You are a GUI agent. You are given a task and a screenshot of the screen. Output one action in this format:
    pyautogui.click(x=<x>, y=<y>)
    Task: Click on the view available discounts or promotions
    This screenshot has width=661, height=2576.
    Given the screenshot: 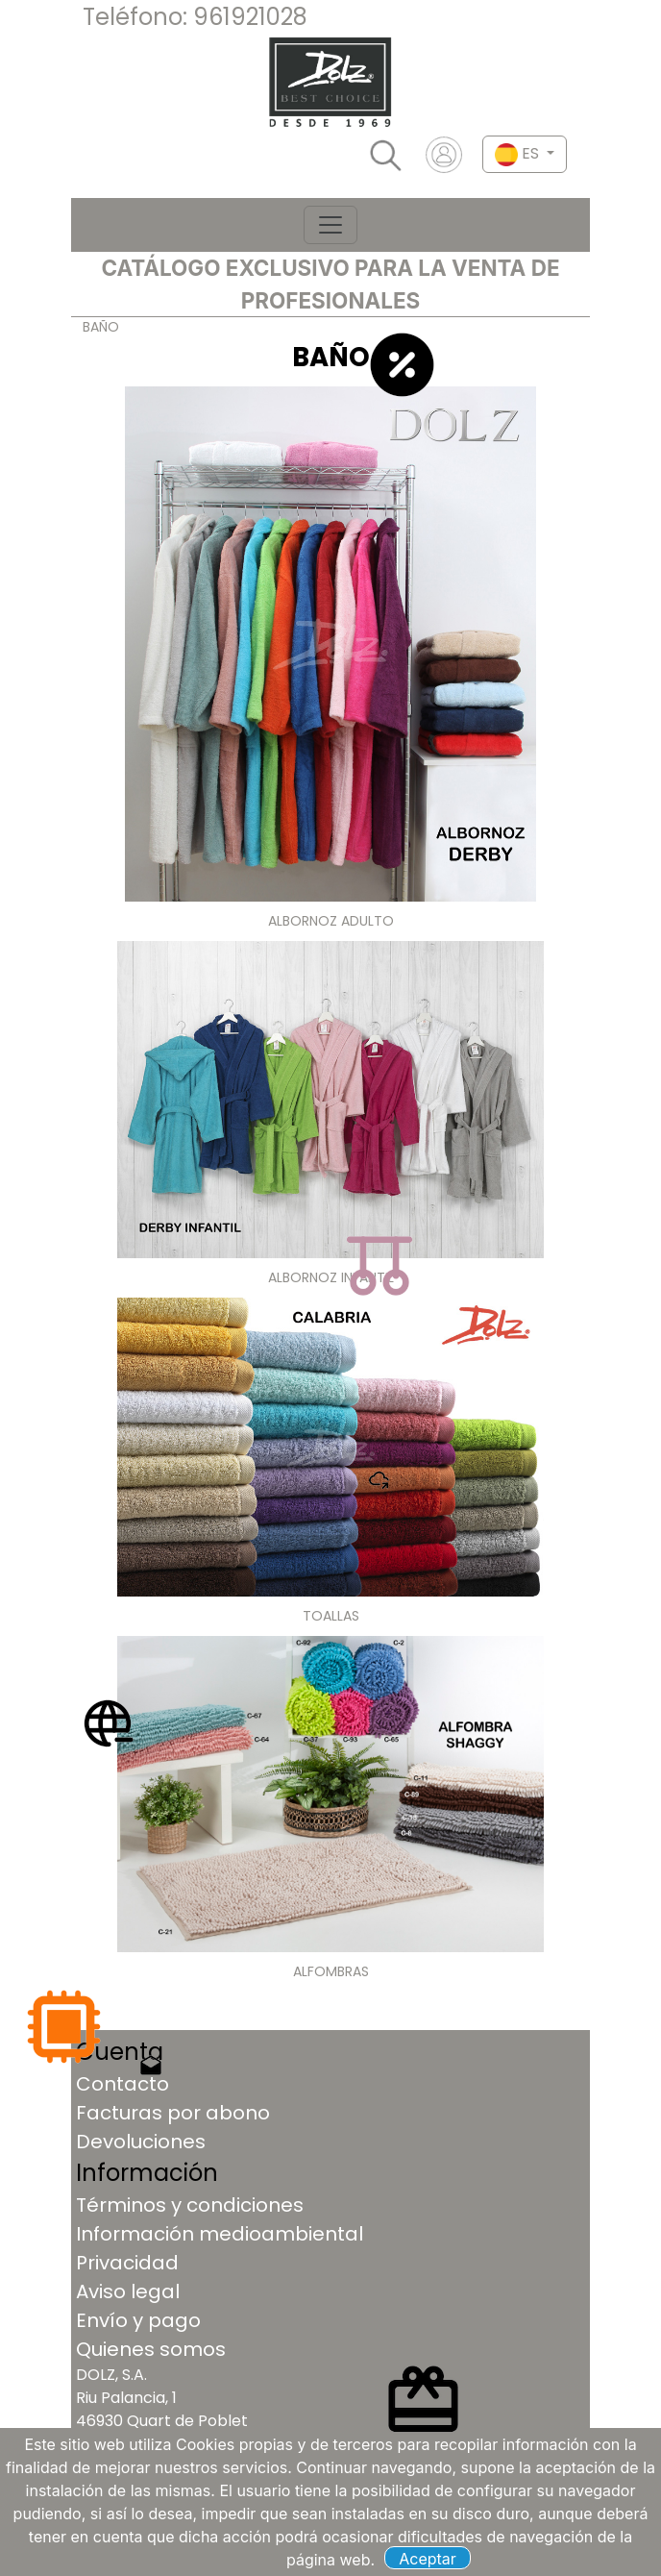 What is the action you would take?
    pyautogui.click(x=402, y=364)
    